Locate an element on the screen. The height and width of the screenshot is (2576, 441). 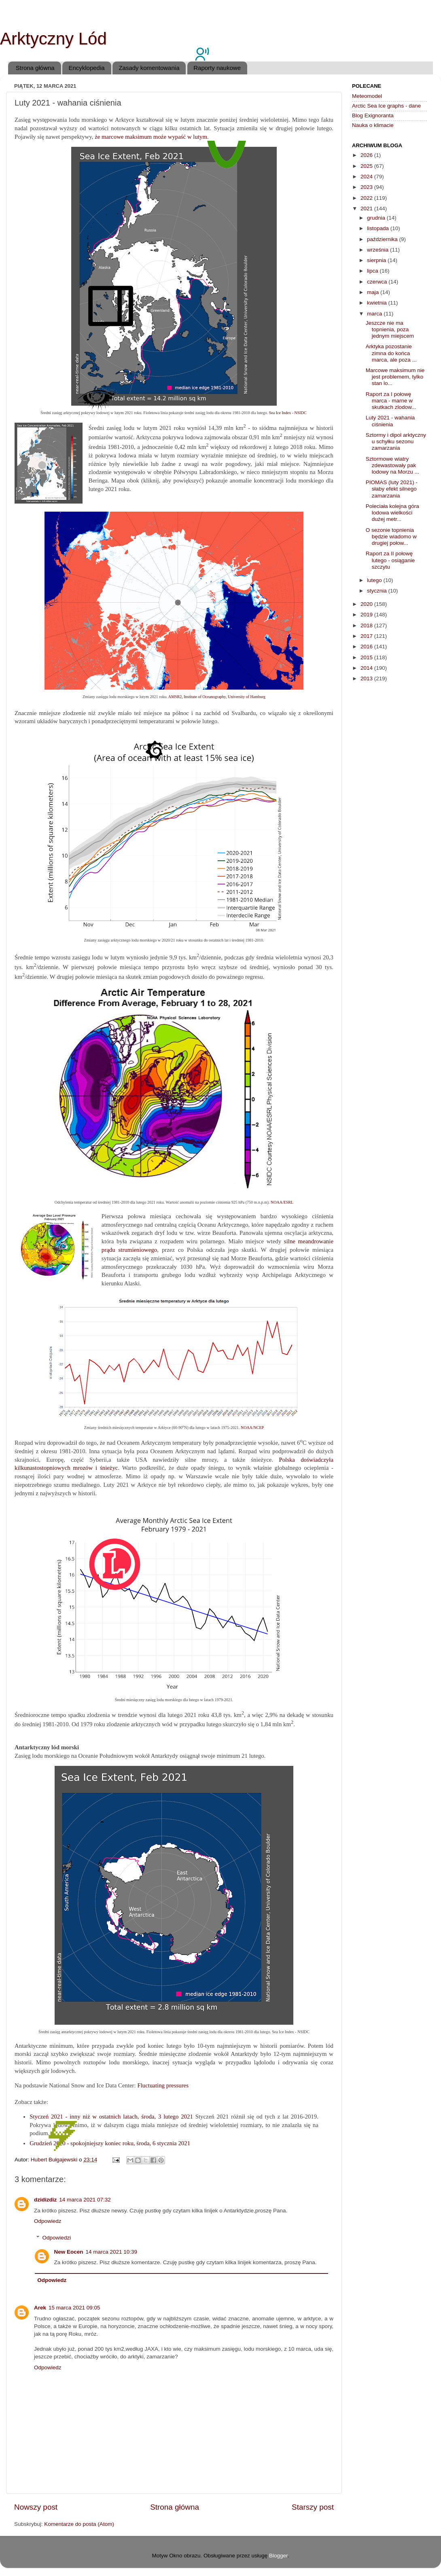
E.Leclerc brand logo is located at coordinates (114, 1564).